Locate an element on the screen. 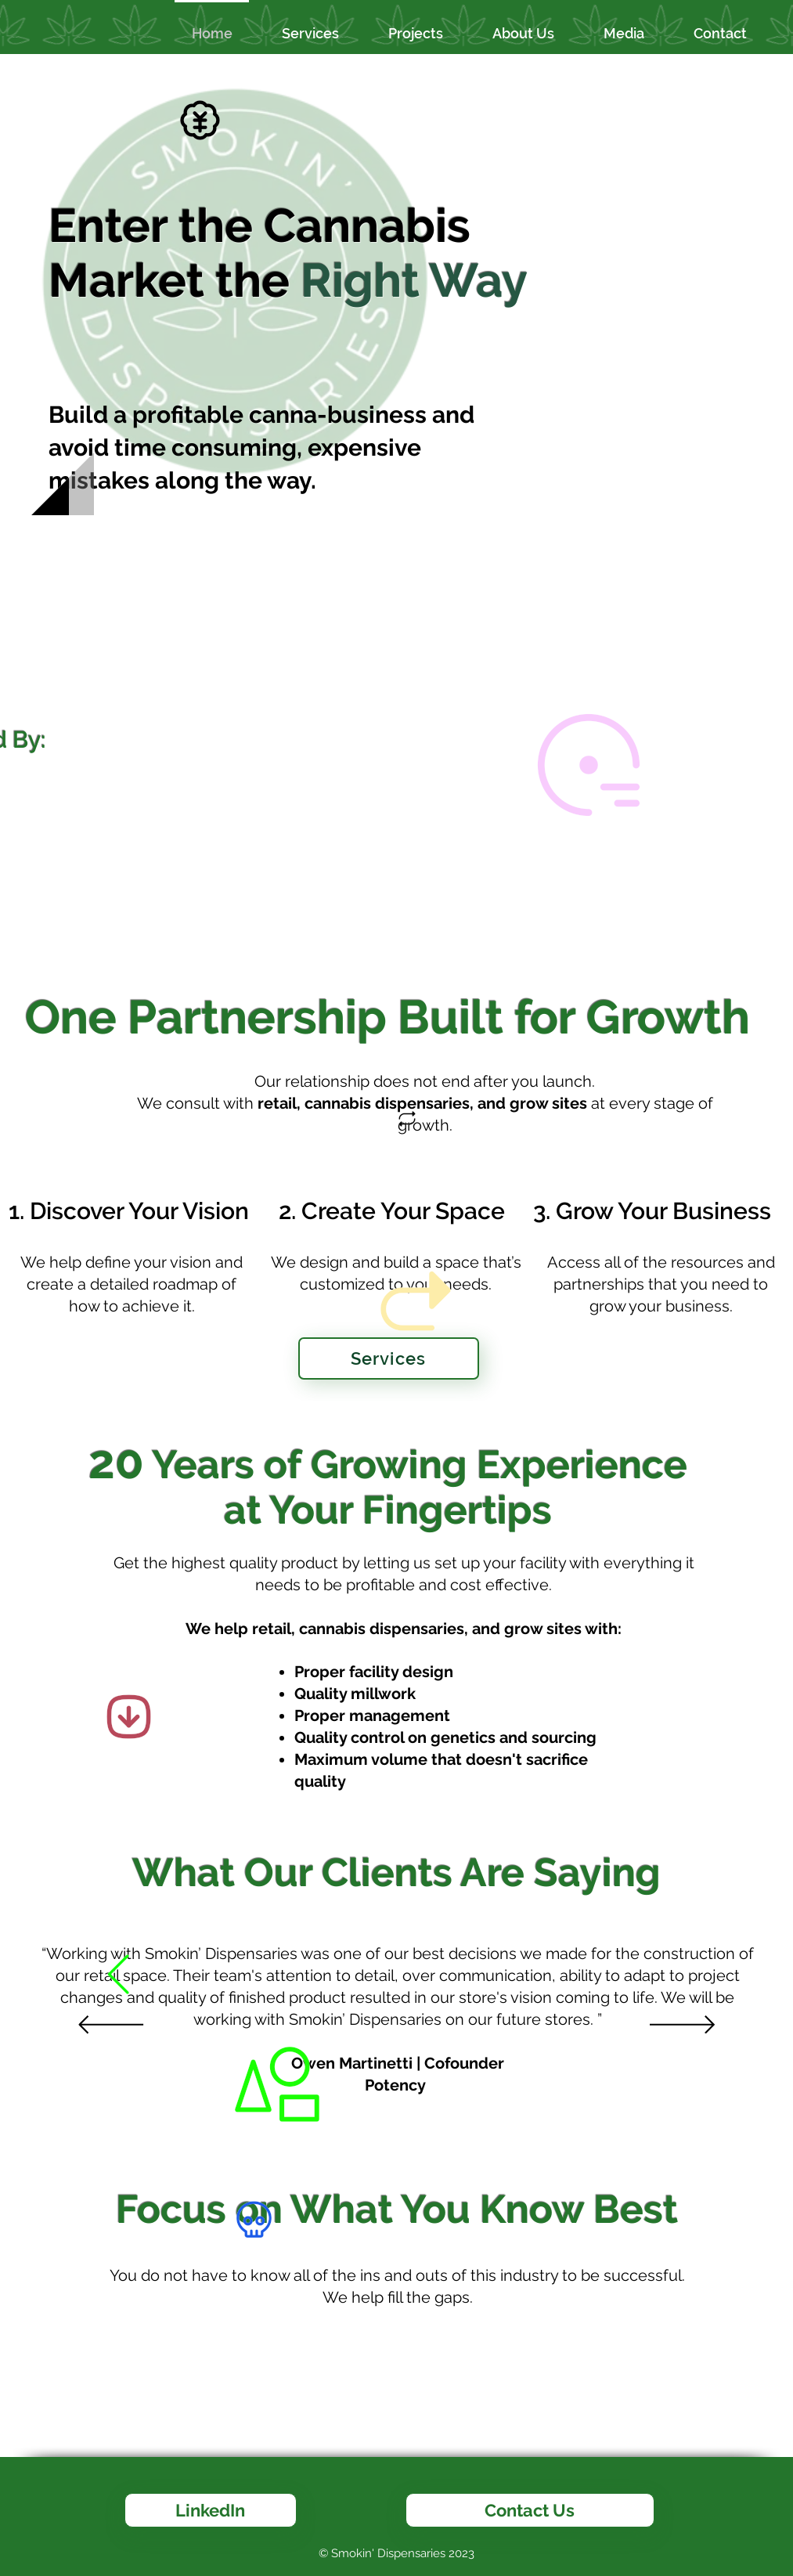 Image resolution: width=793 pixels, height=2576 pixels. view issue tracking history is located at coordinates (589, 765).